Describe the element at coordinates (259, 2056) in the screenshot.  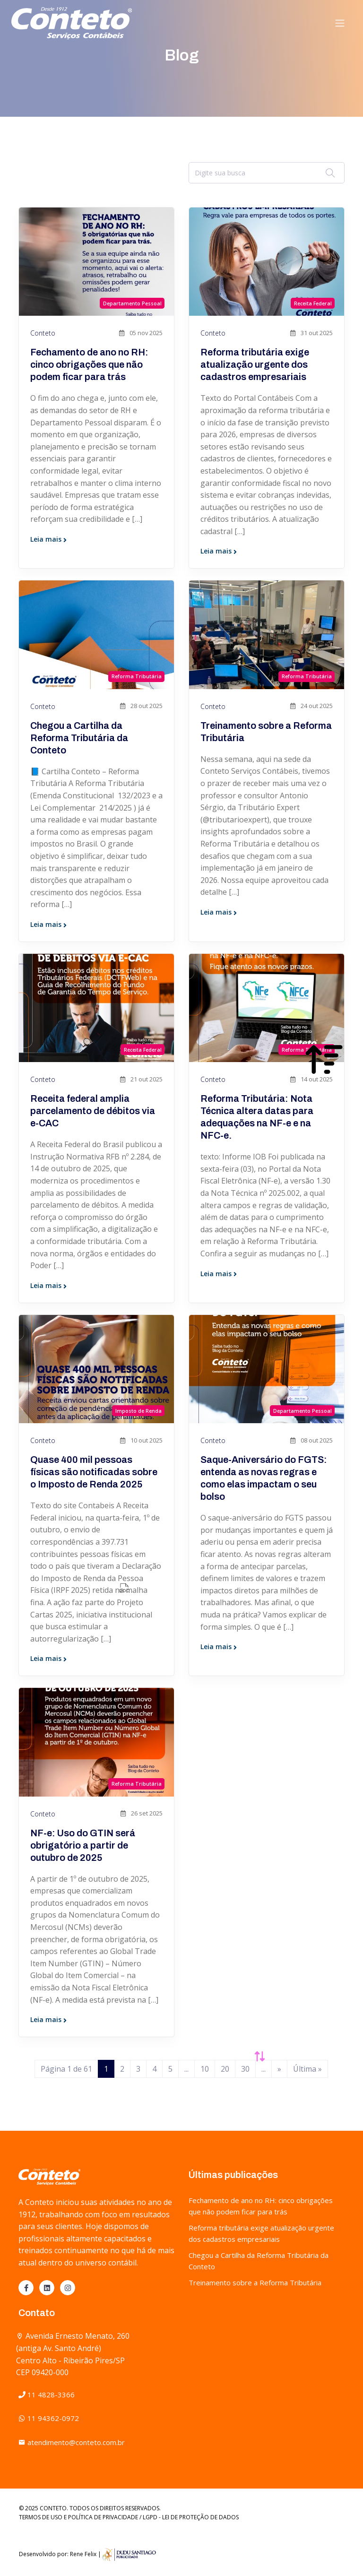
I see `adjust vertical size or height` at that location.